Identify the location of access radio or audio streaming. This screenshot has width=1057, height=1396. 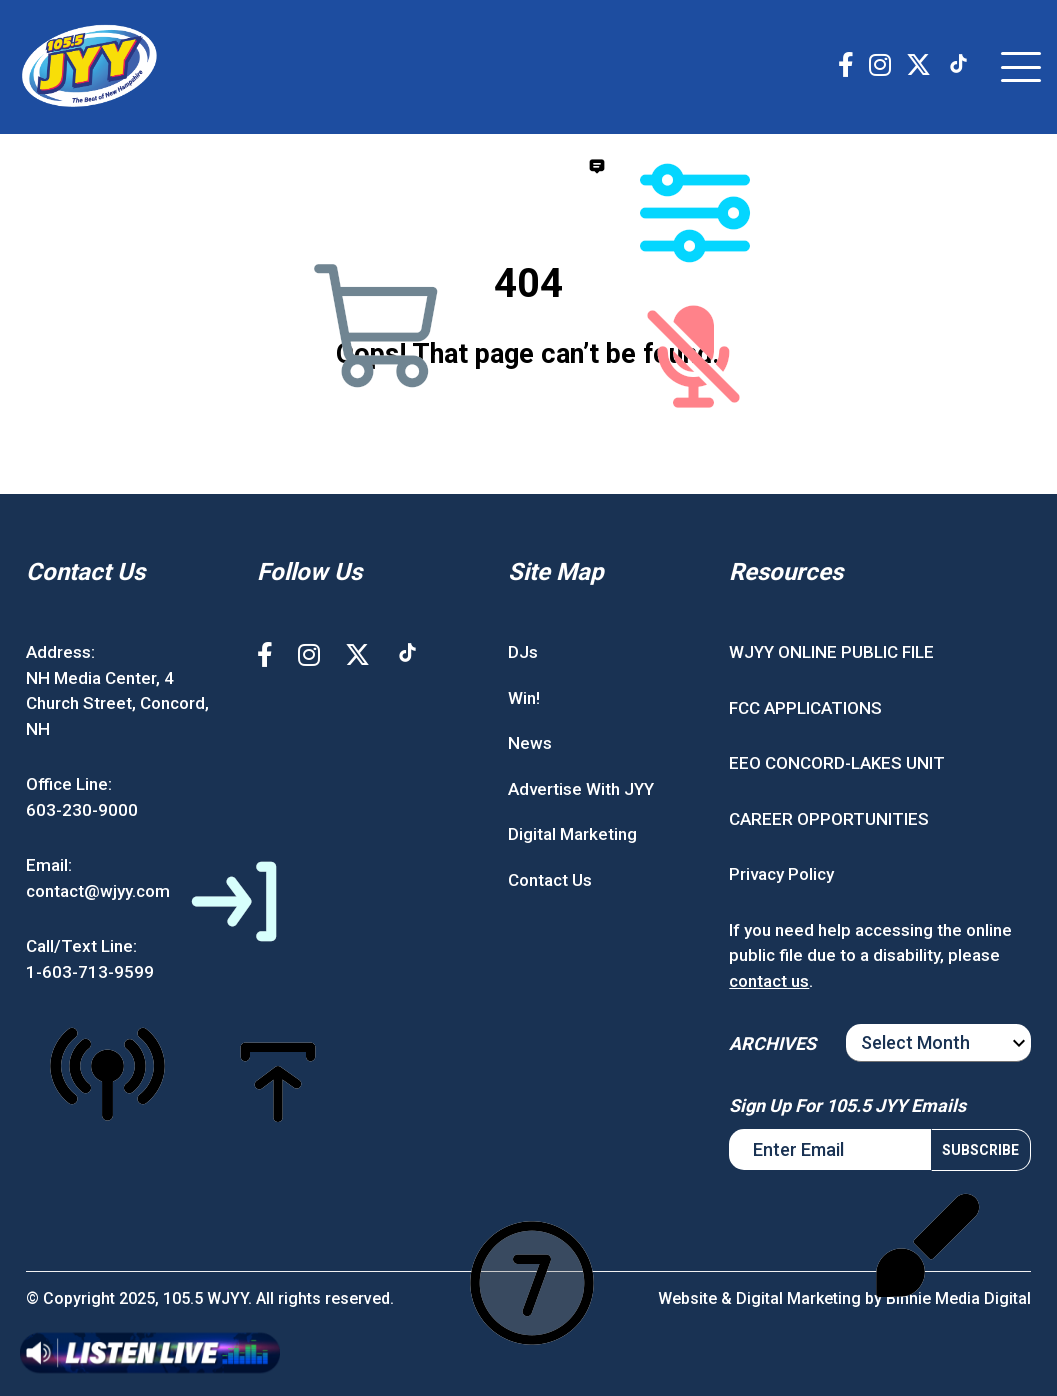
(107, 1071).